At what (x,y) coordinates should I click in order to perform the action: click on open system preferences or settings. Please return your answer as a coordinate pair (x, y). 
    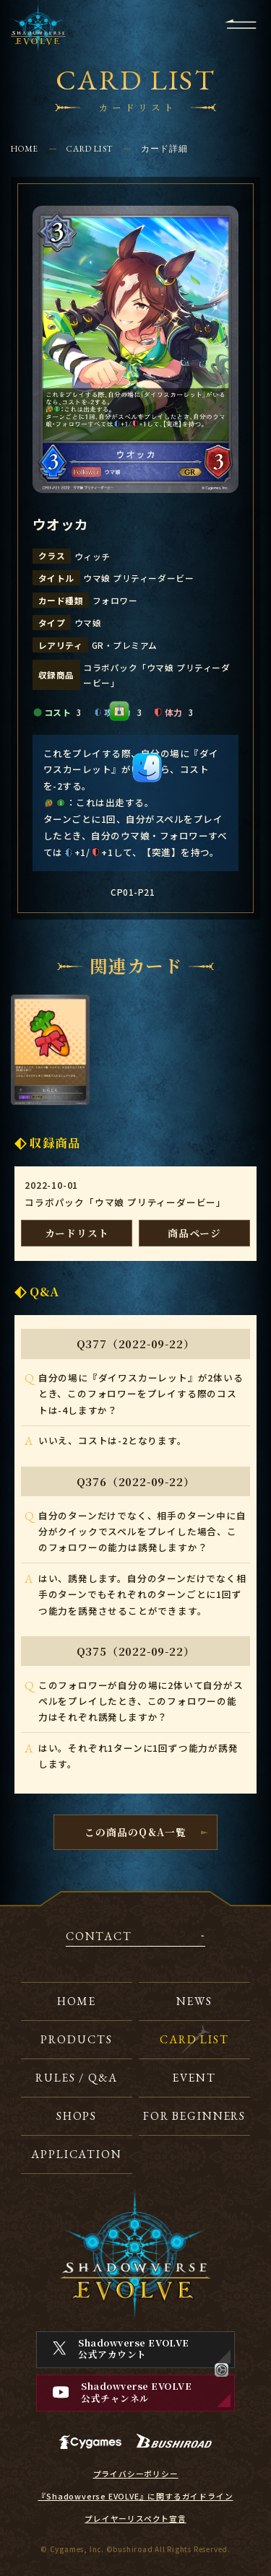
    Looking at the image, I should click on (221, 2370).